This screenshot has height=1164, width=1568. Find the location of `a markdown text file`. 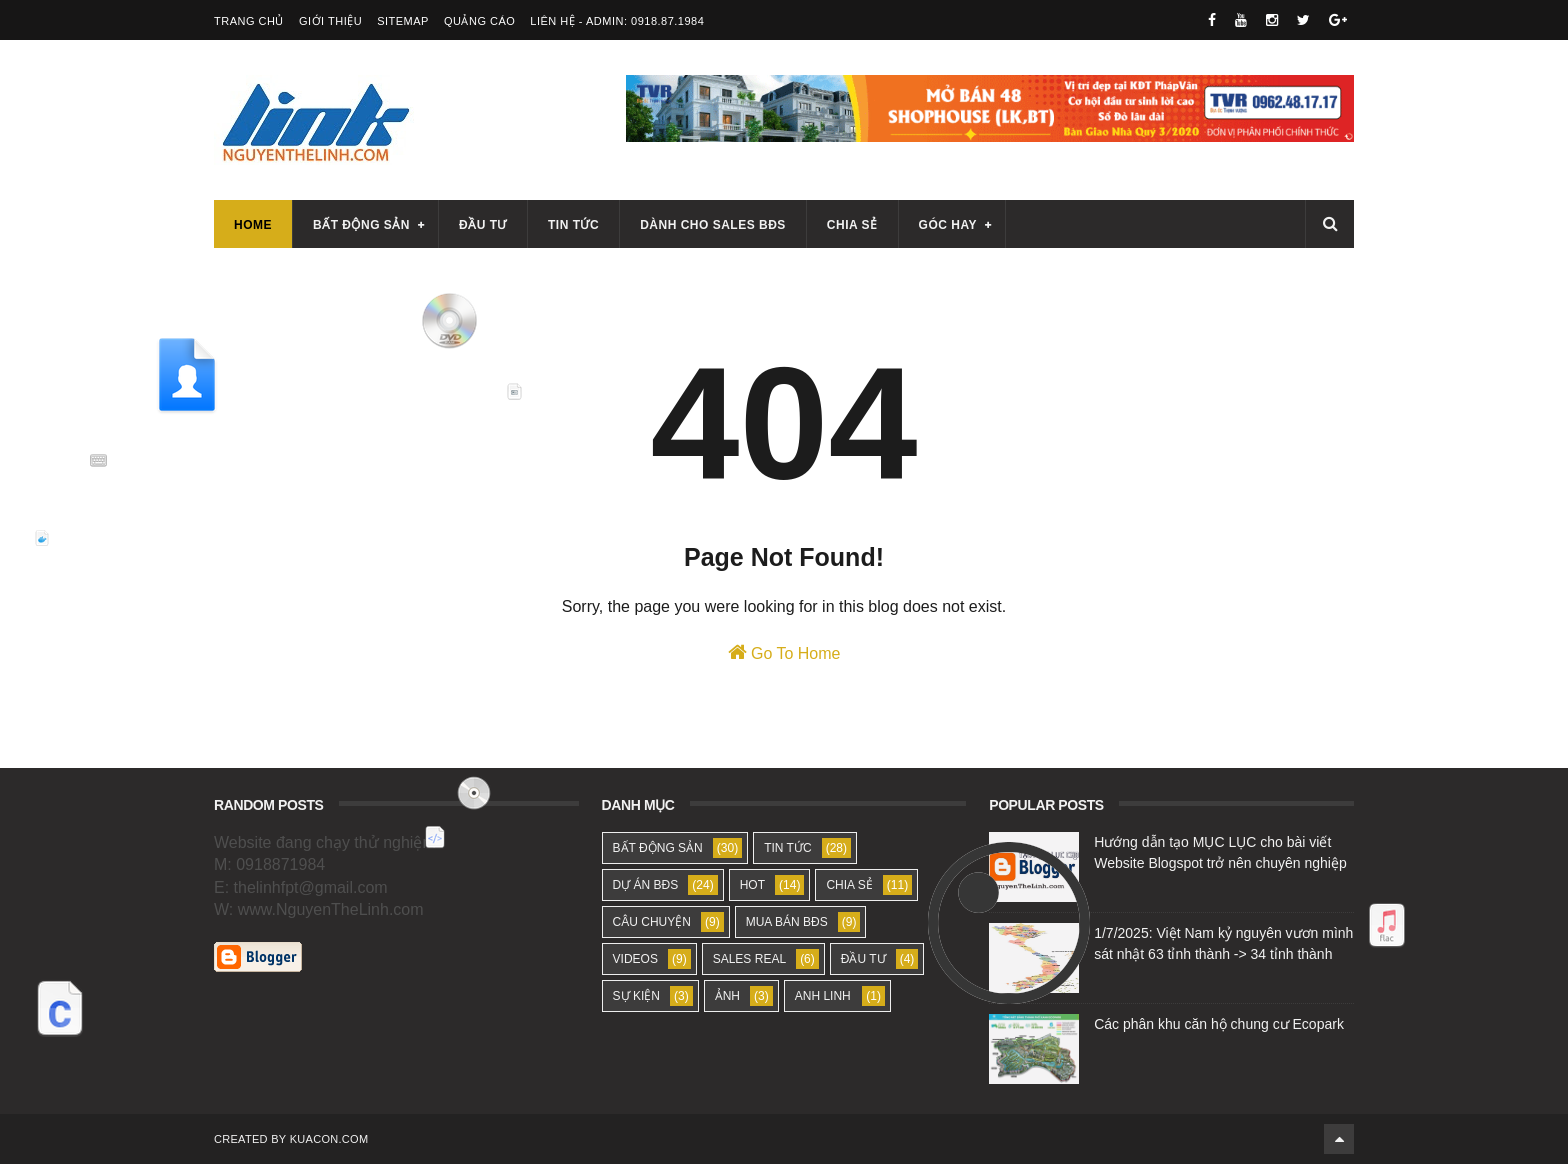

a markdown text file is located at coordinates (514, 391).